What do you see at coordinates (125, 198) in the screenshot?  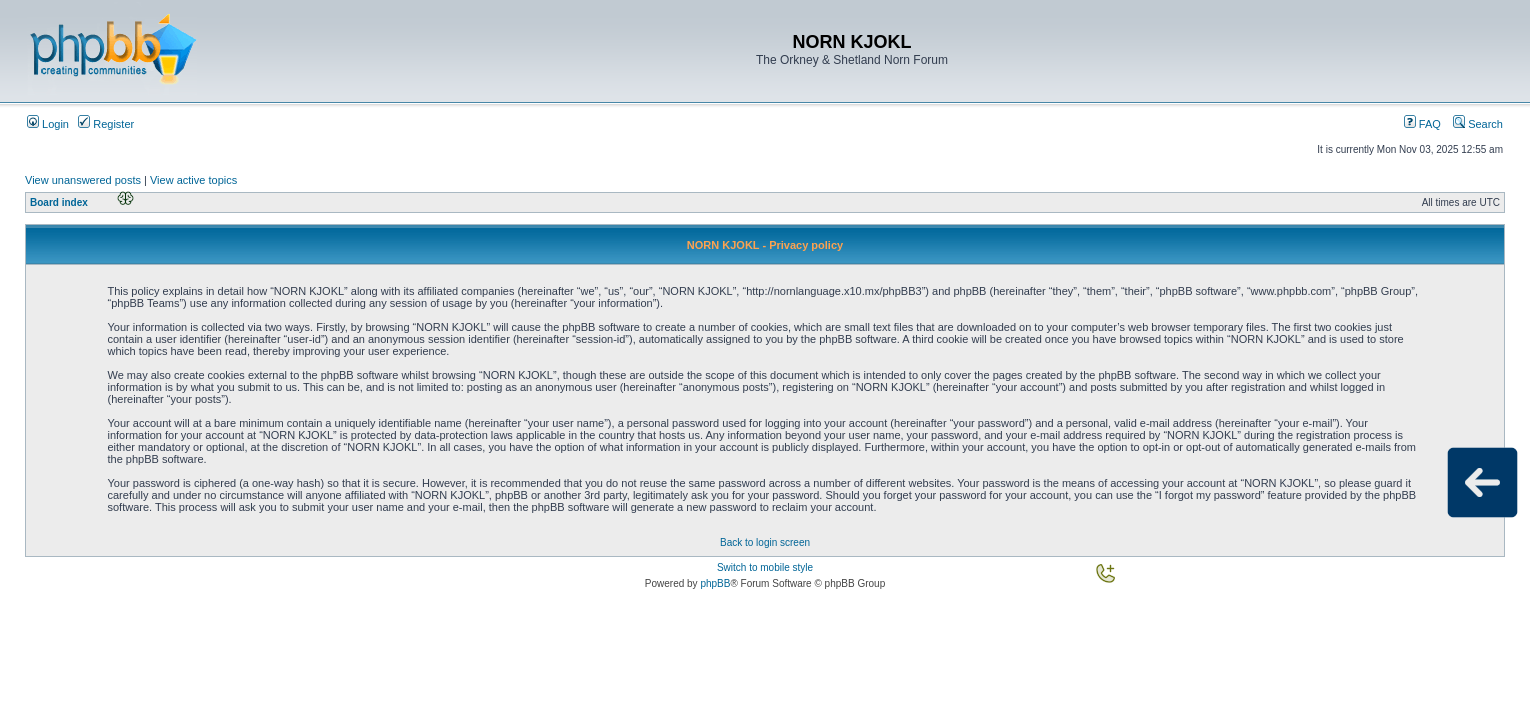 I see `access AI or smart features` at bounding box center [125, 198].